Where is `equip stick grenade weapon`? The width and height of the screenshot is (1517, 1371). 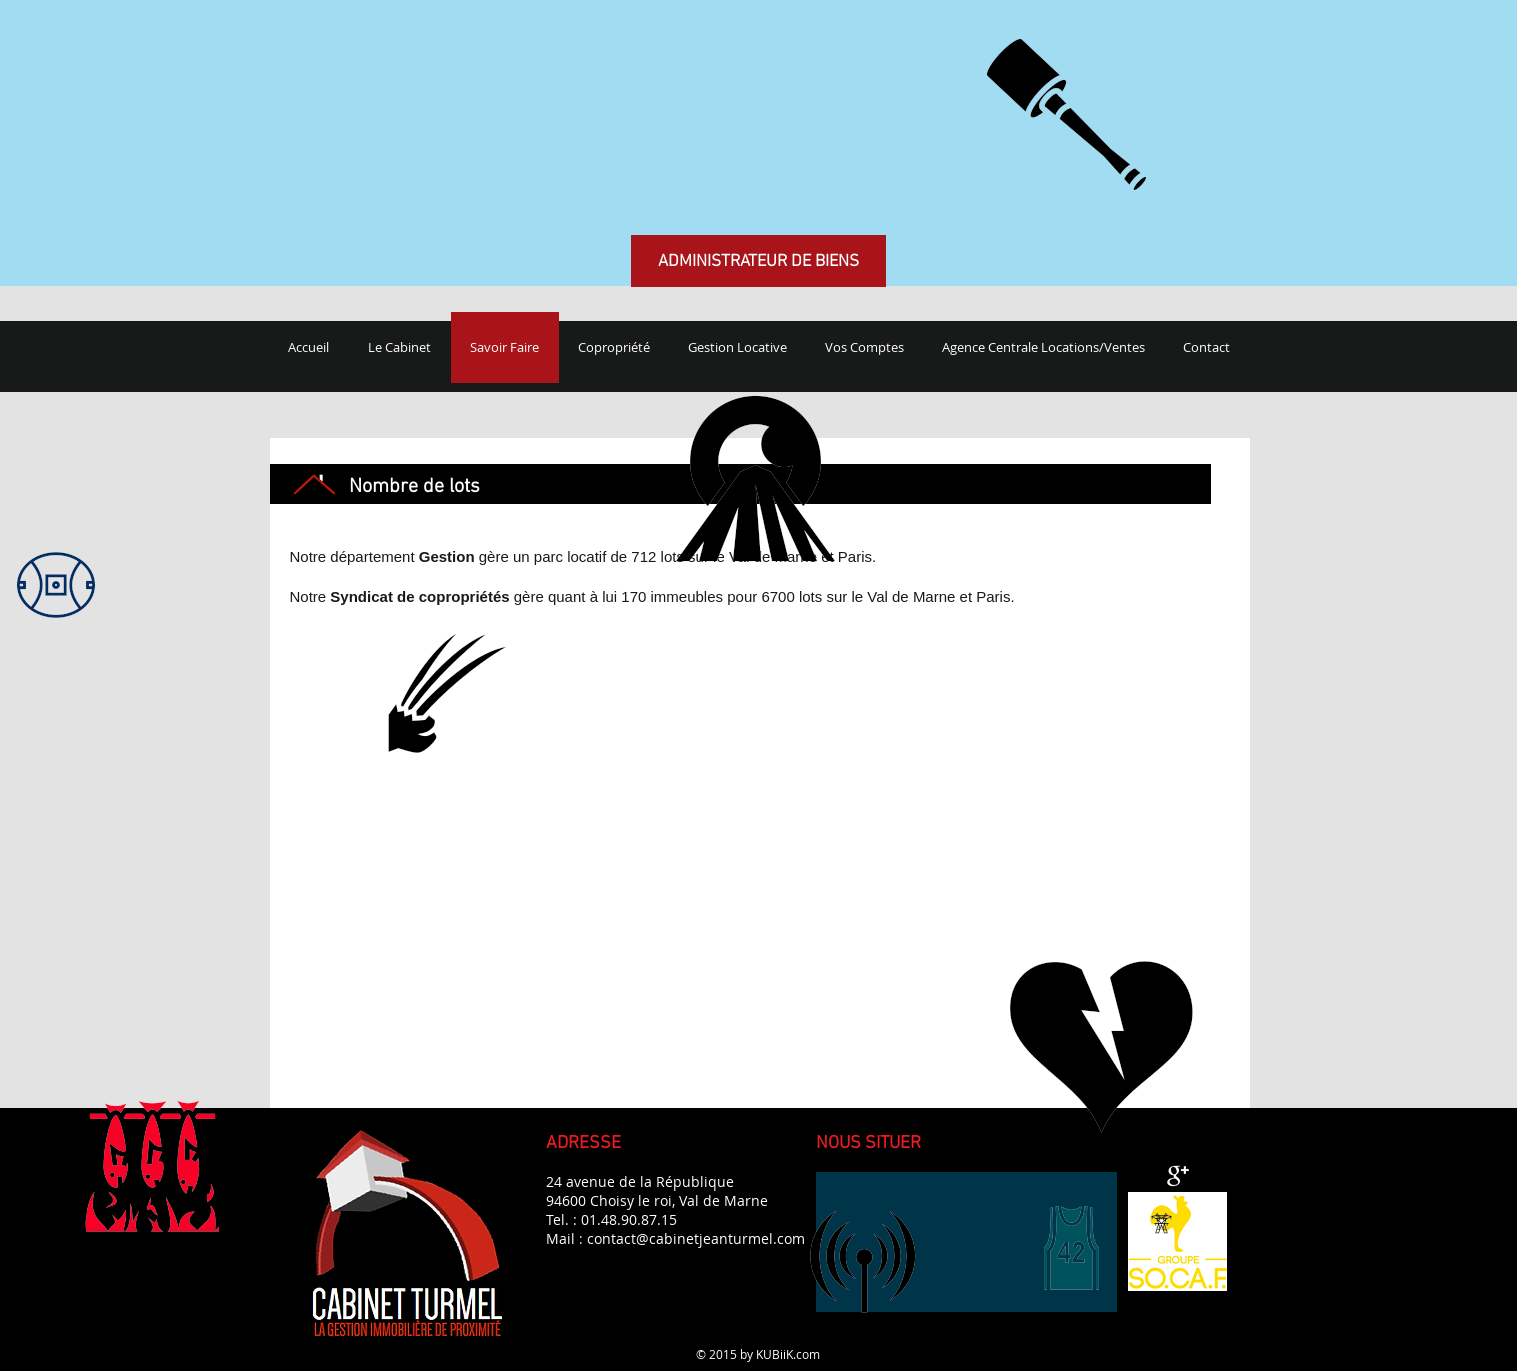
equip stick grenade weapon is located at coordinates (1066, 114).